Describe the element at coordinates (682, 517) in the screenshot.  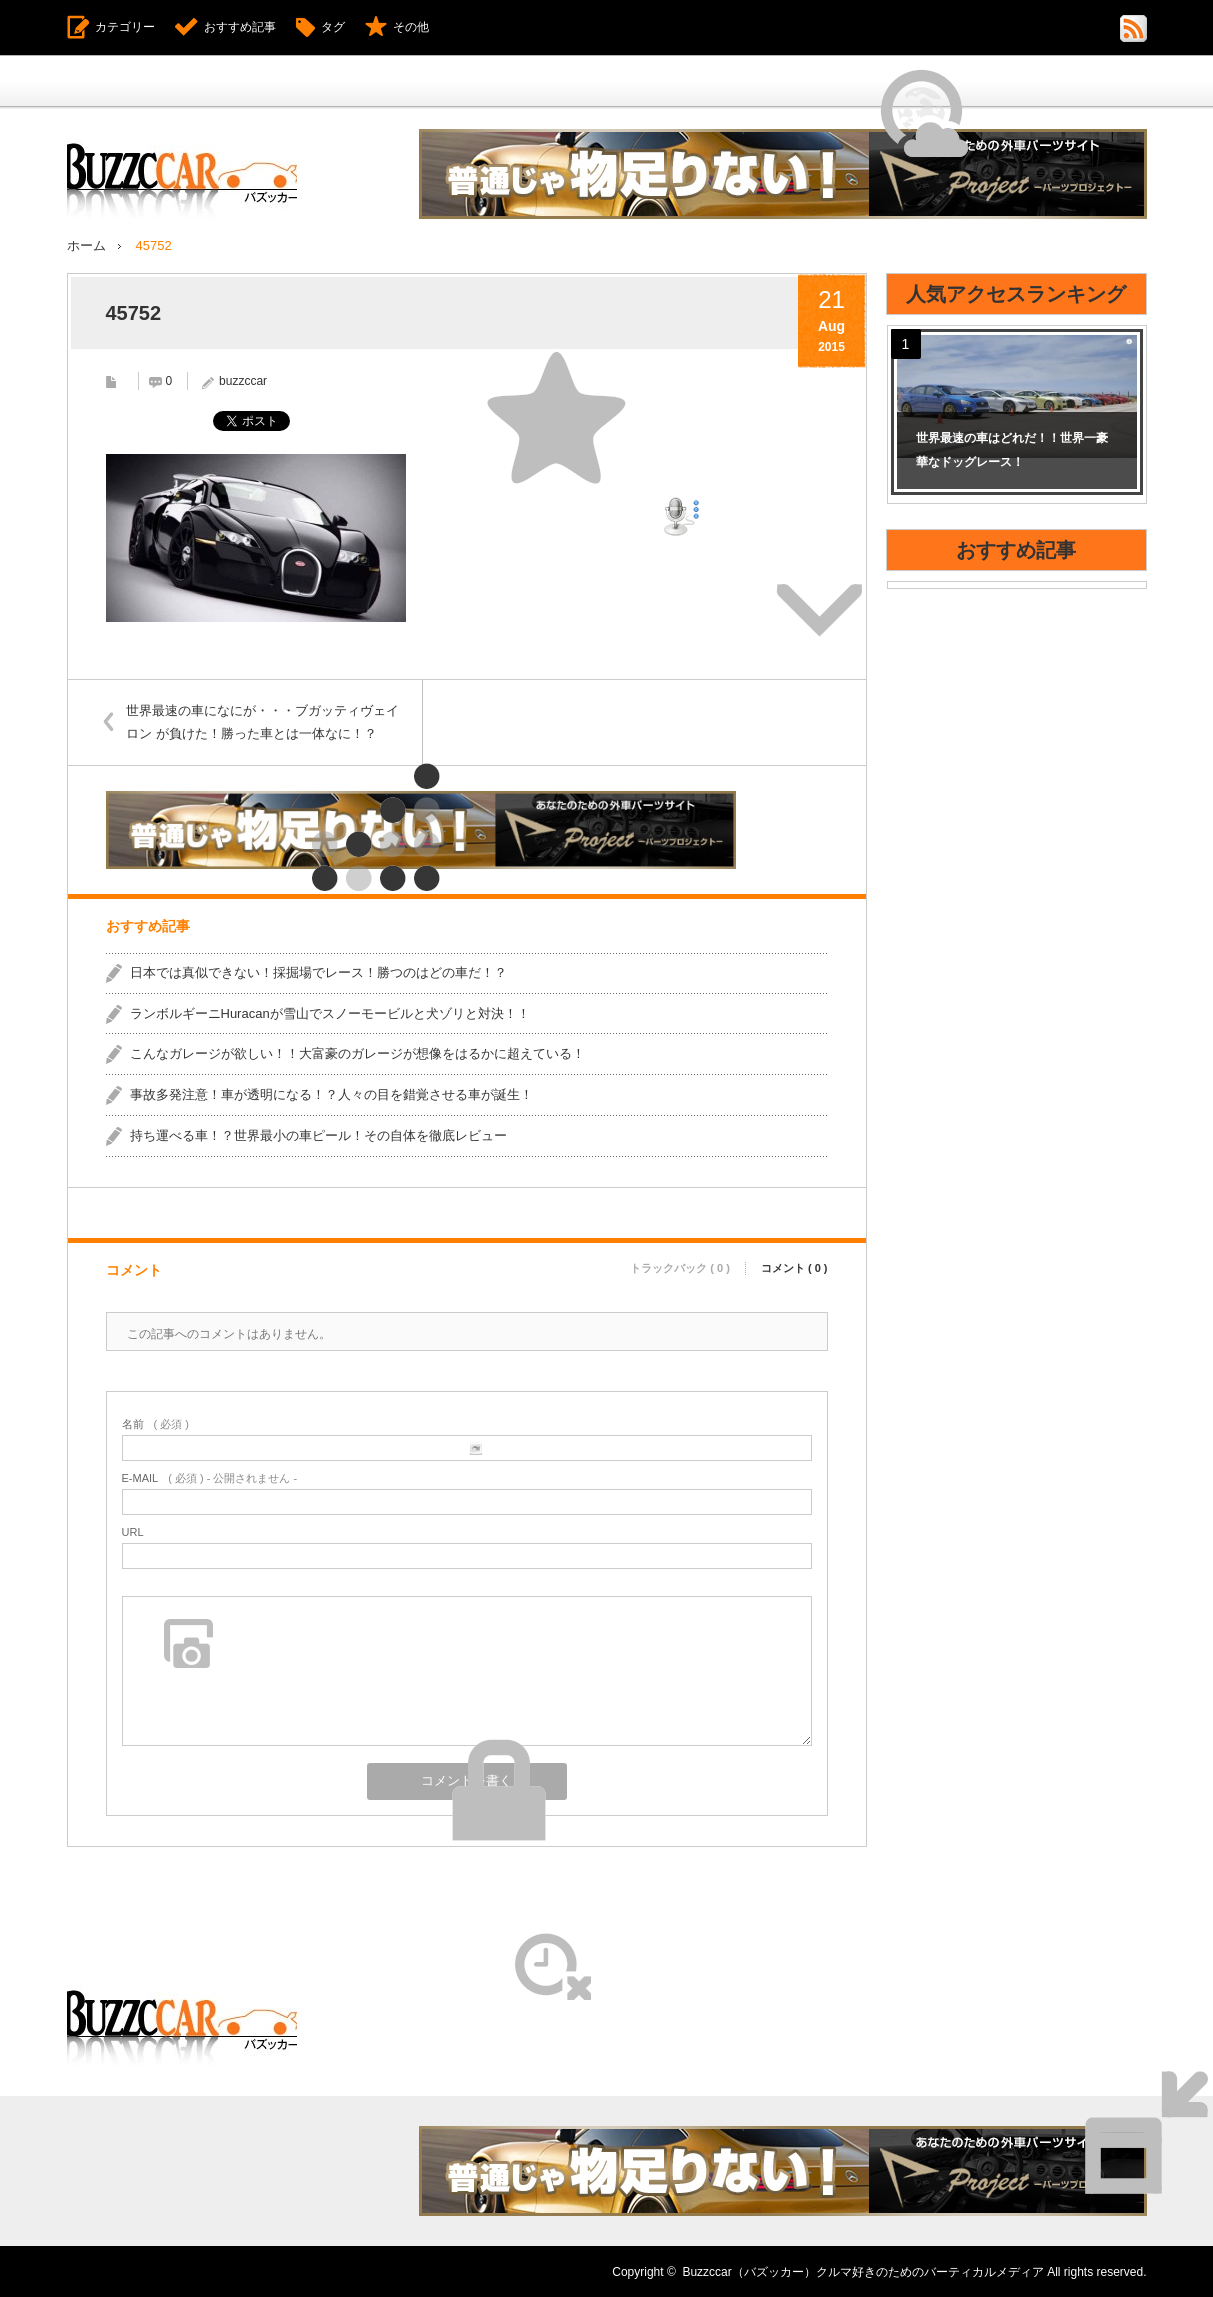
I see `microphone input level is high` at that location.